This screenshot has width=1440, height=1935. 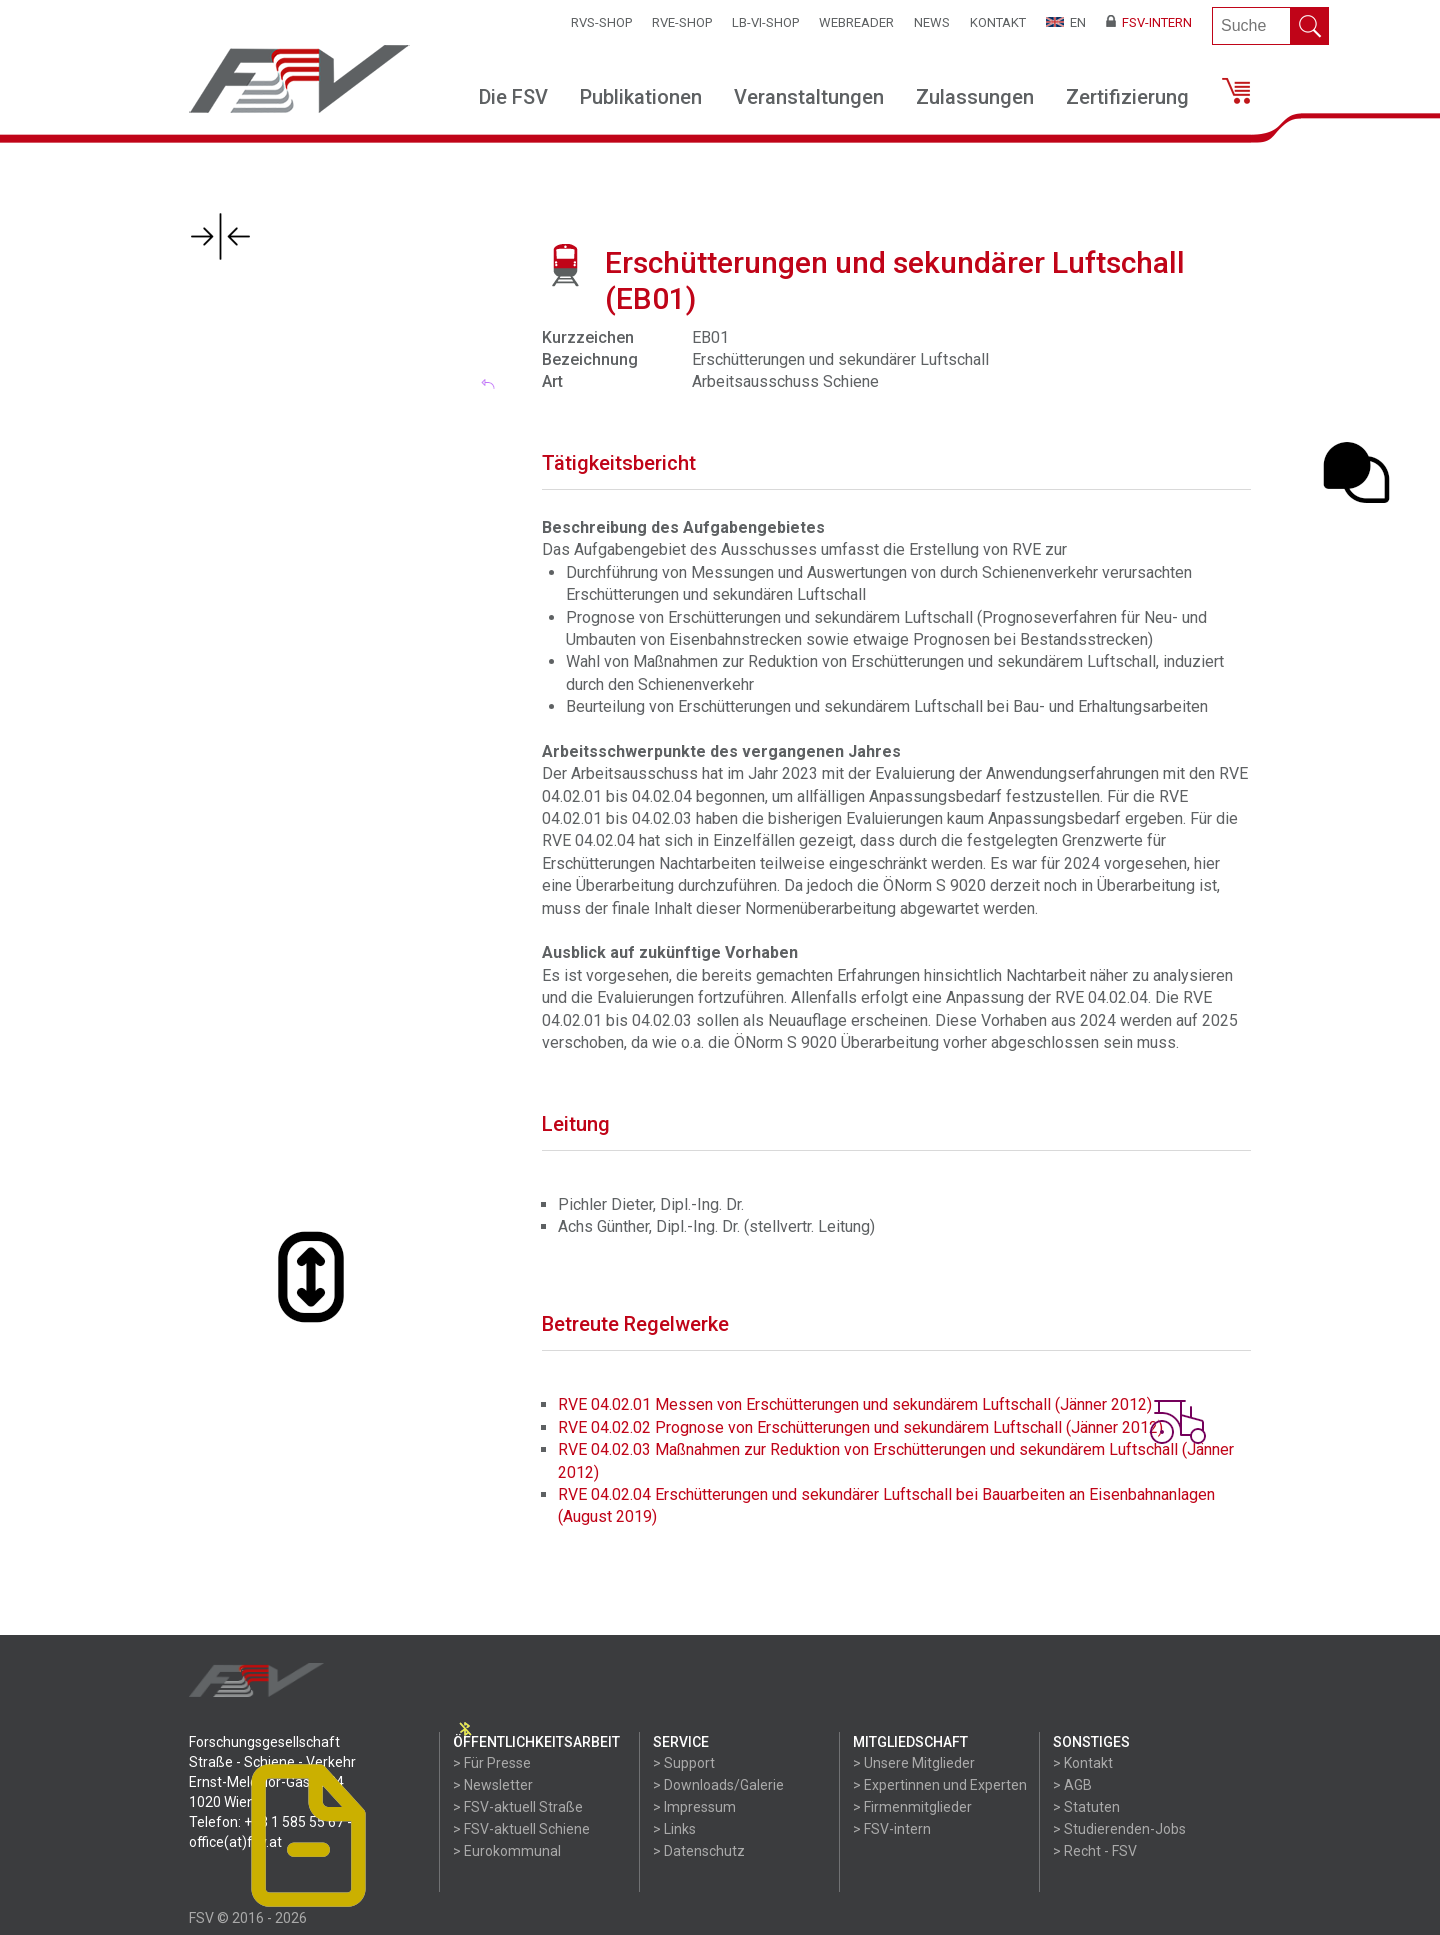 I want to click on remove or delete a file, so click(x=308, y=1835).